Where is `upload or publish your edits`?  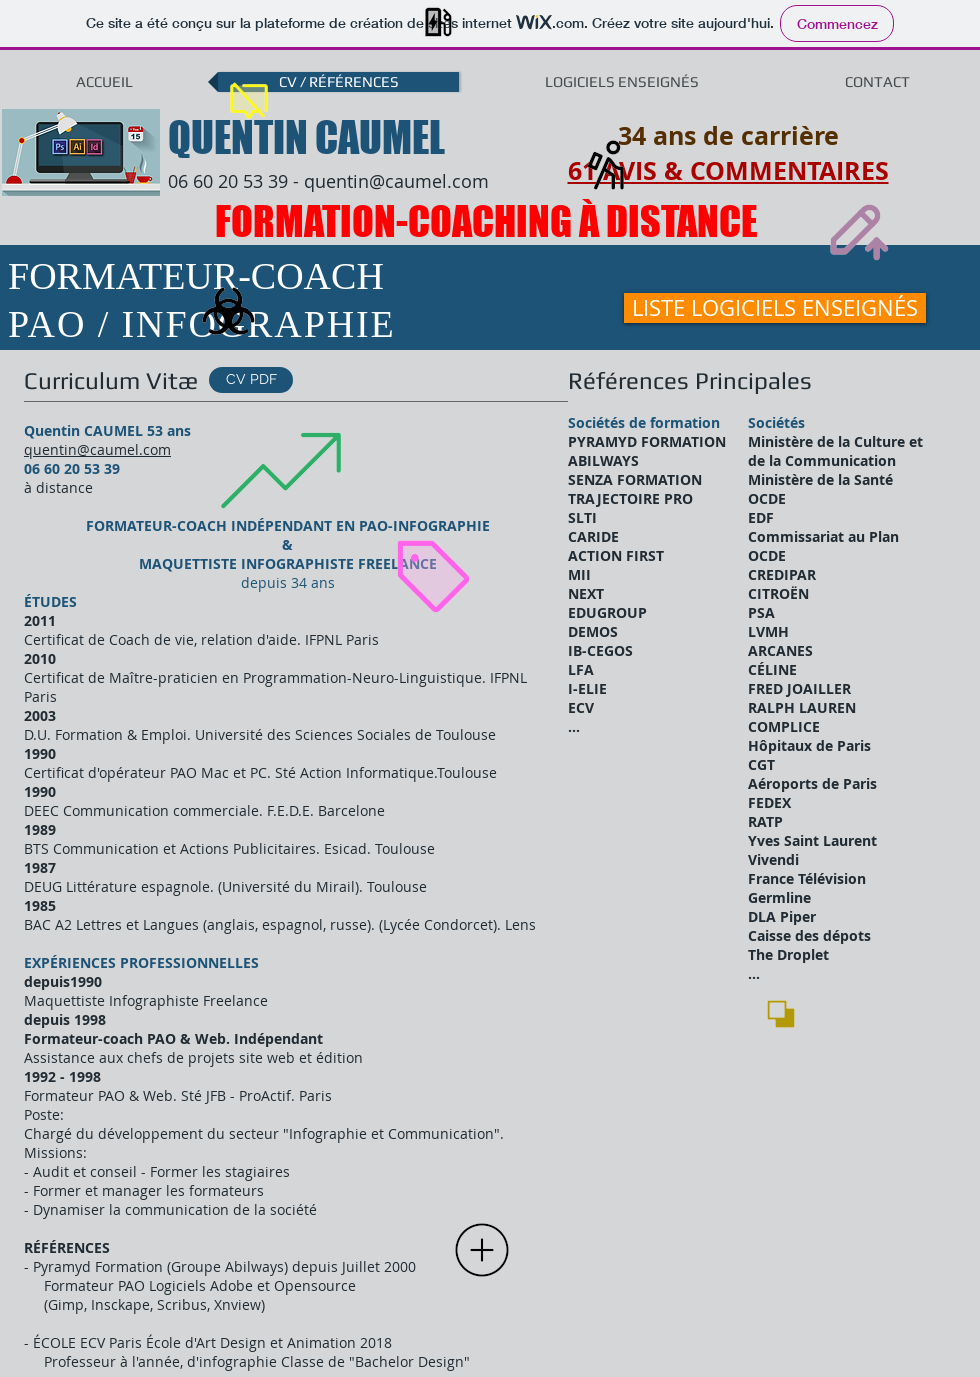
upload or publish your edits is located at coordinates (856, 228).